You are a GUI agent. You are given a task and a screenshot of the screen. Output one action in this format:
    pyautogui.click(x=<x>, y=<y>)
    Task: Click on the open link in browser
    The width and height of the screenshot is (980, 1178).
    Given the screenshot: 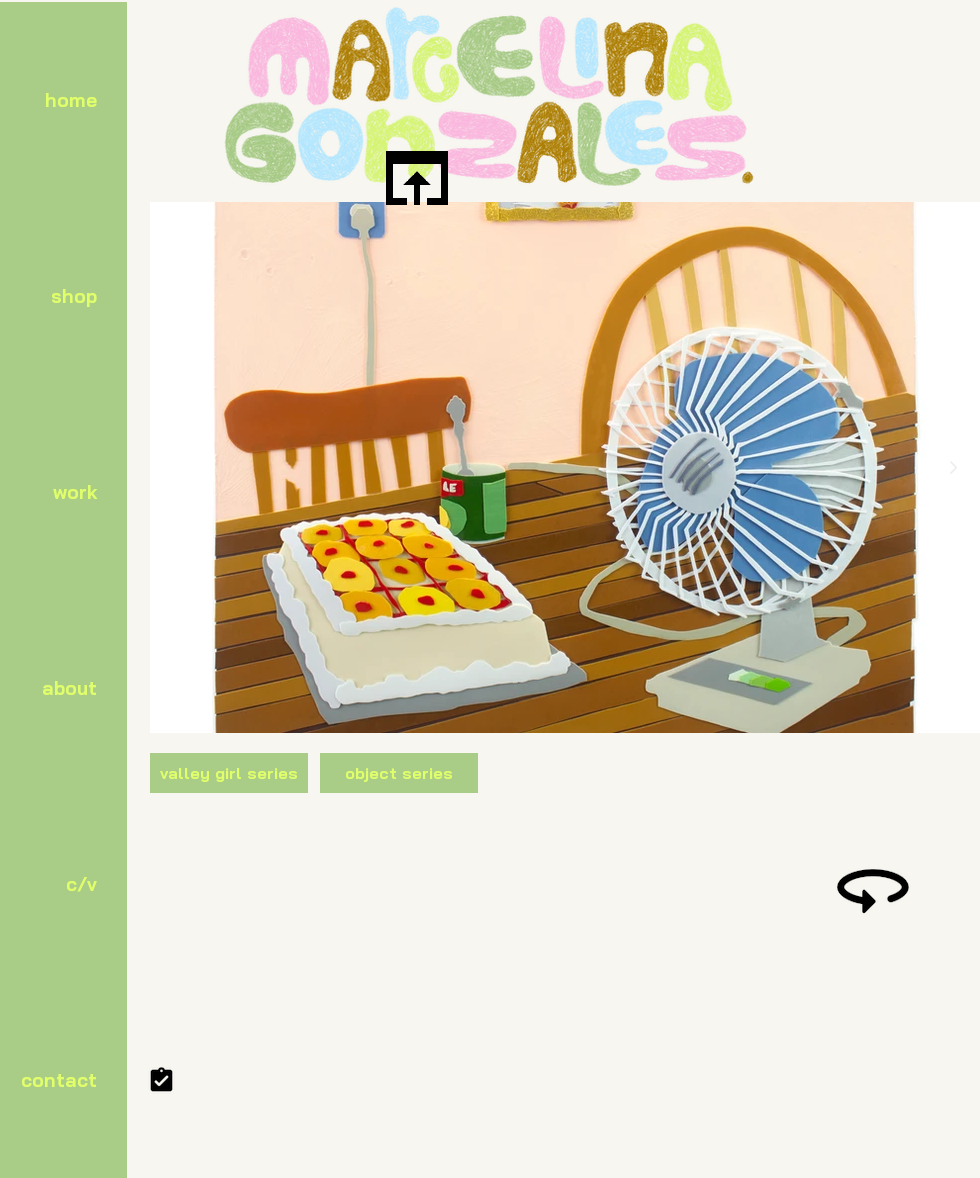 What is the action you would take?
    pyautogui.click(x=417, y=178)
    